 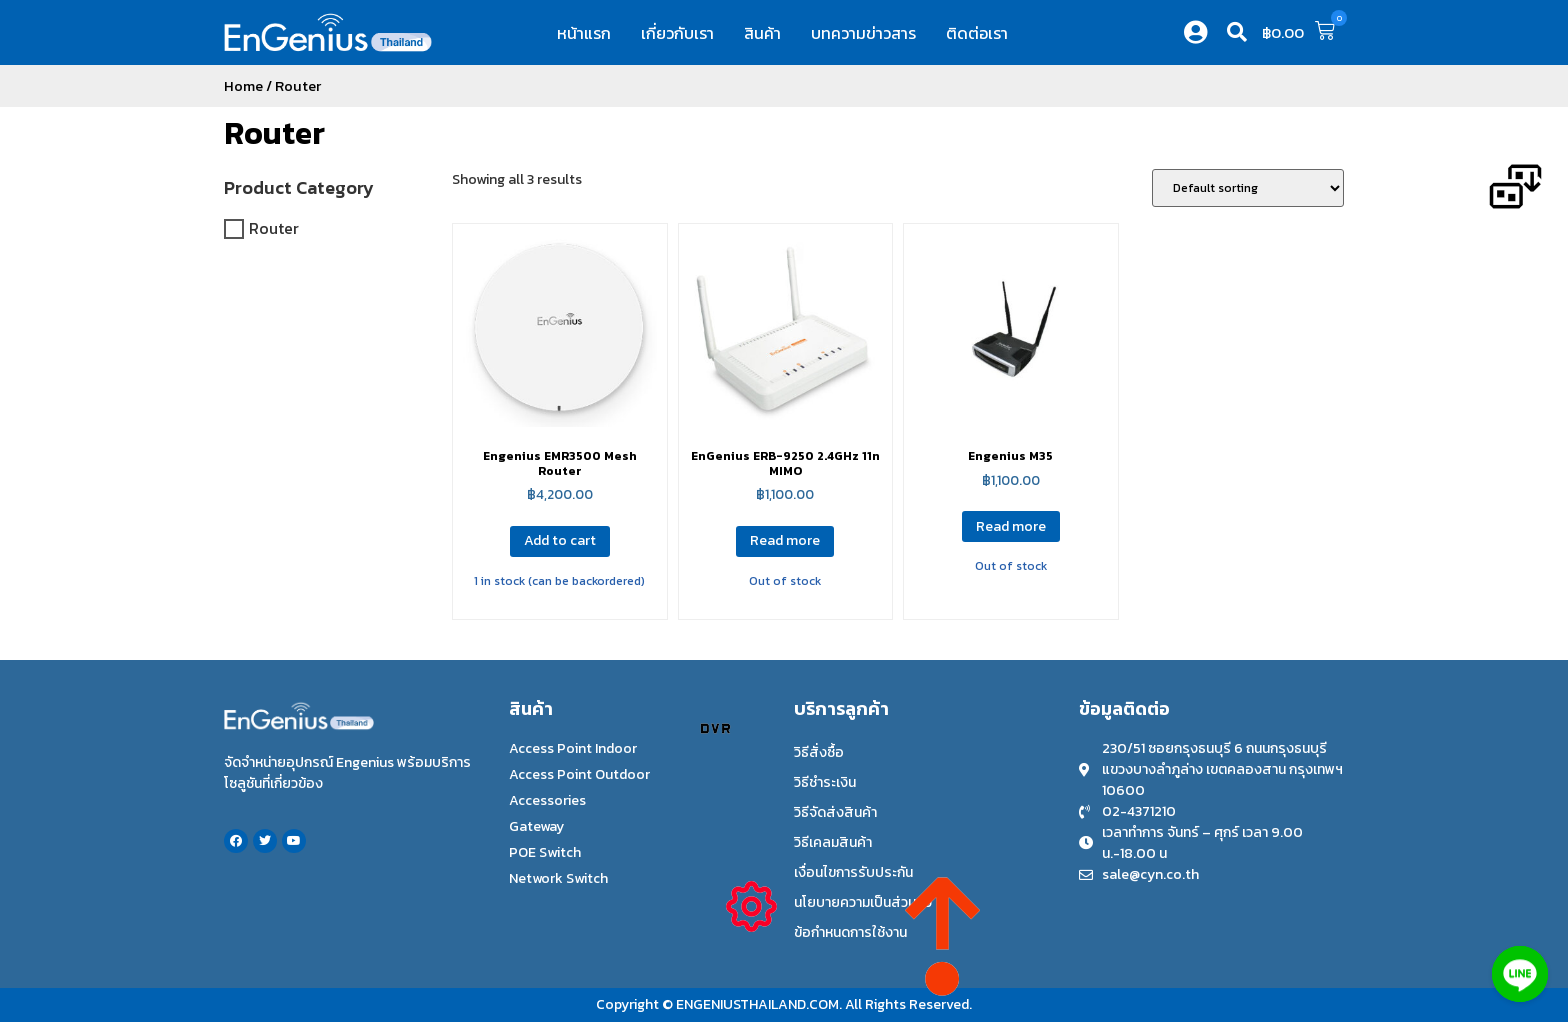 I want to click on access DVR recordings, so click(x=715, y=728).